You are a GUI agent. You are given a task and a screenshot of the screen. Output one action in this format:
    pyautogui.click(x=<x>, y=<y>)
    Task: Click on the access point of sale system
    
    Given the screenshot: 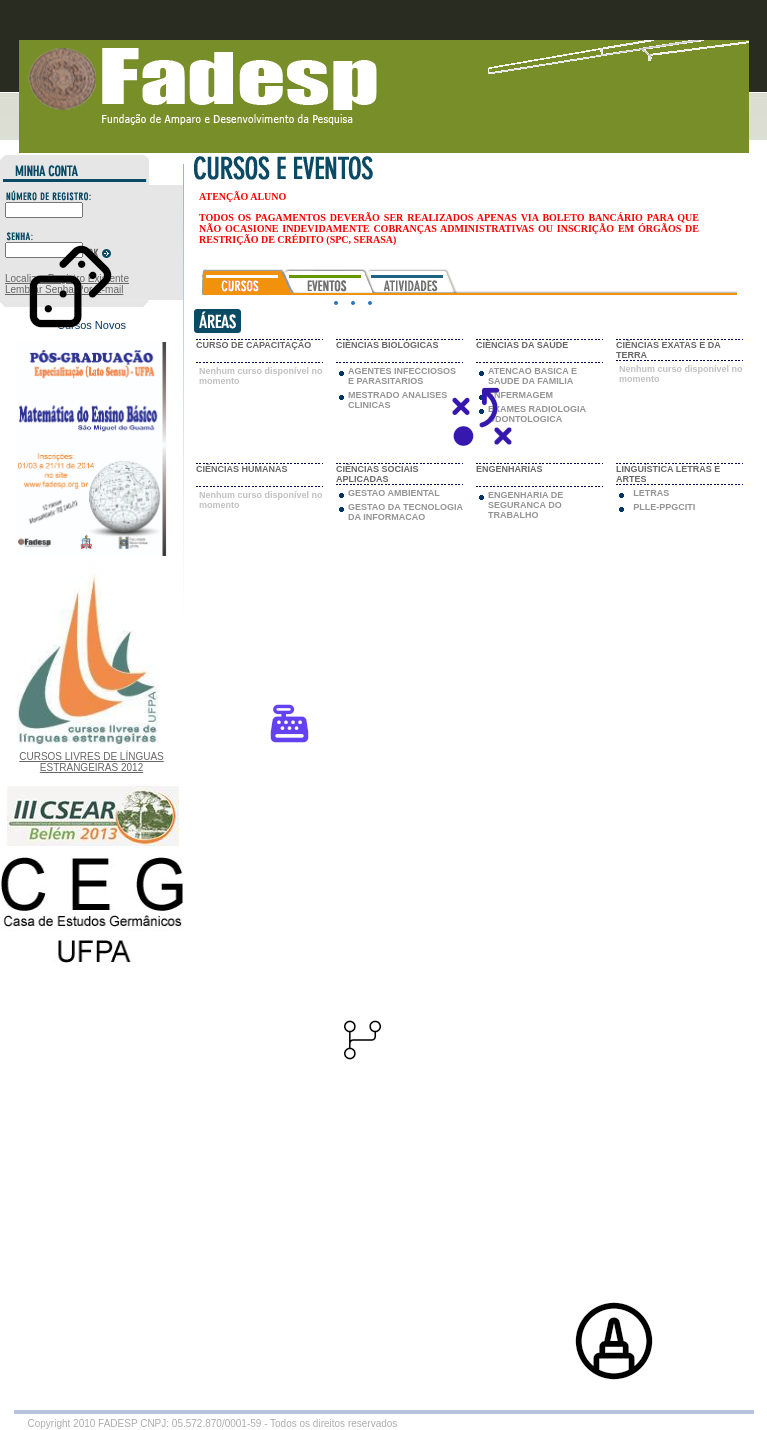 What is the action you would take?
    pyautogui.click(x=289, y=723)
    